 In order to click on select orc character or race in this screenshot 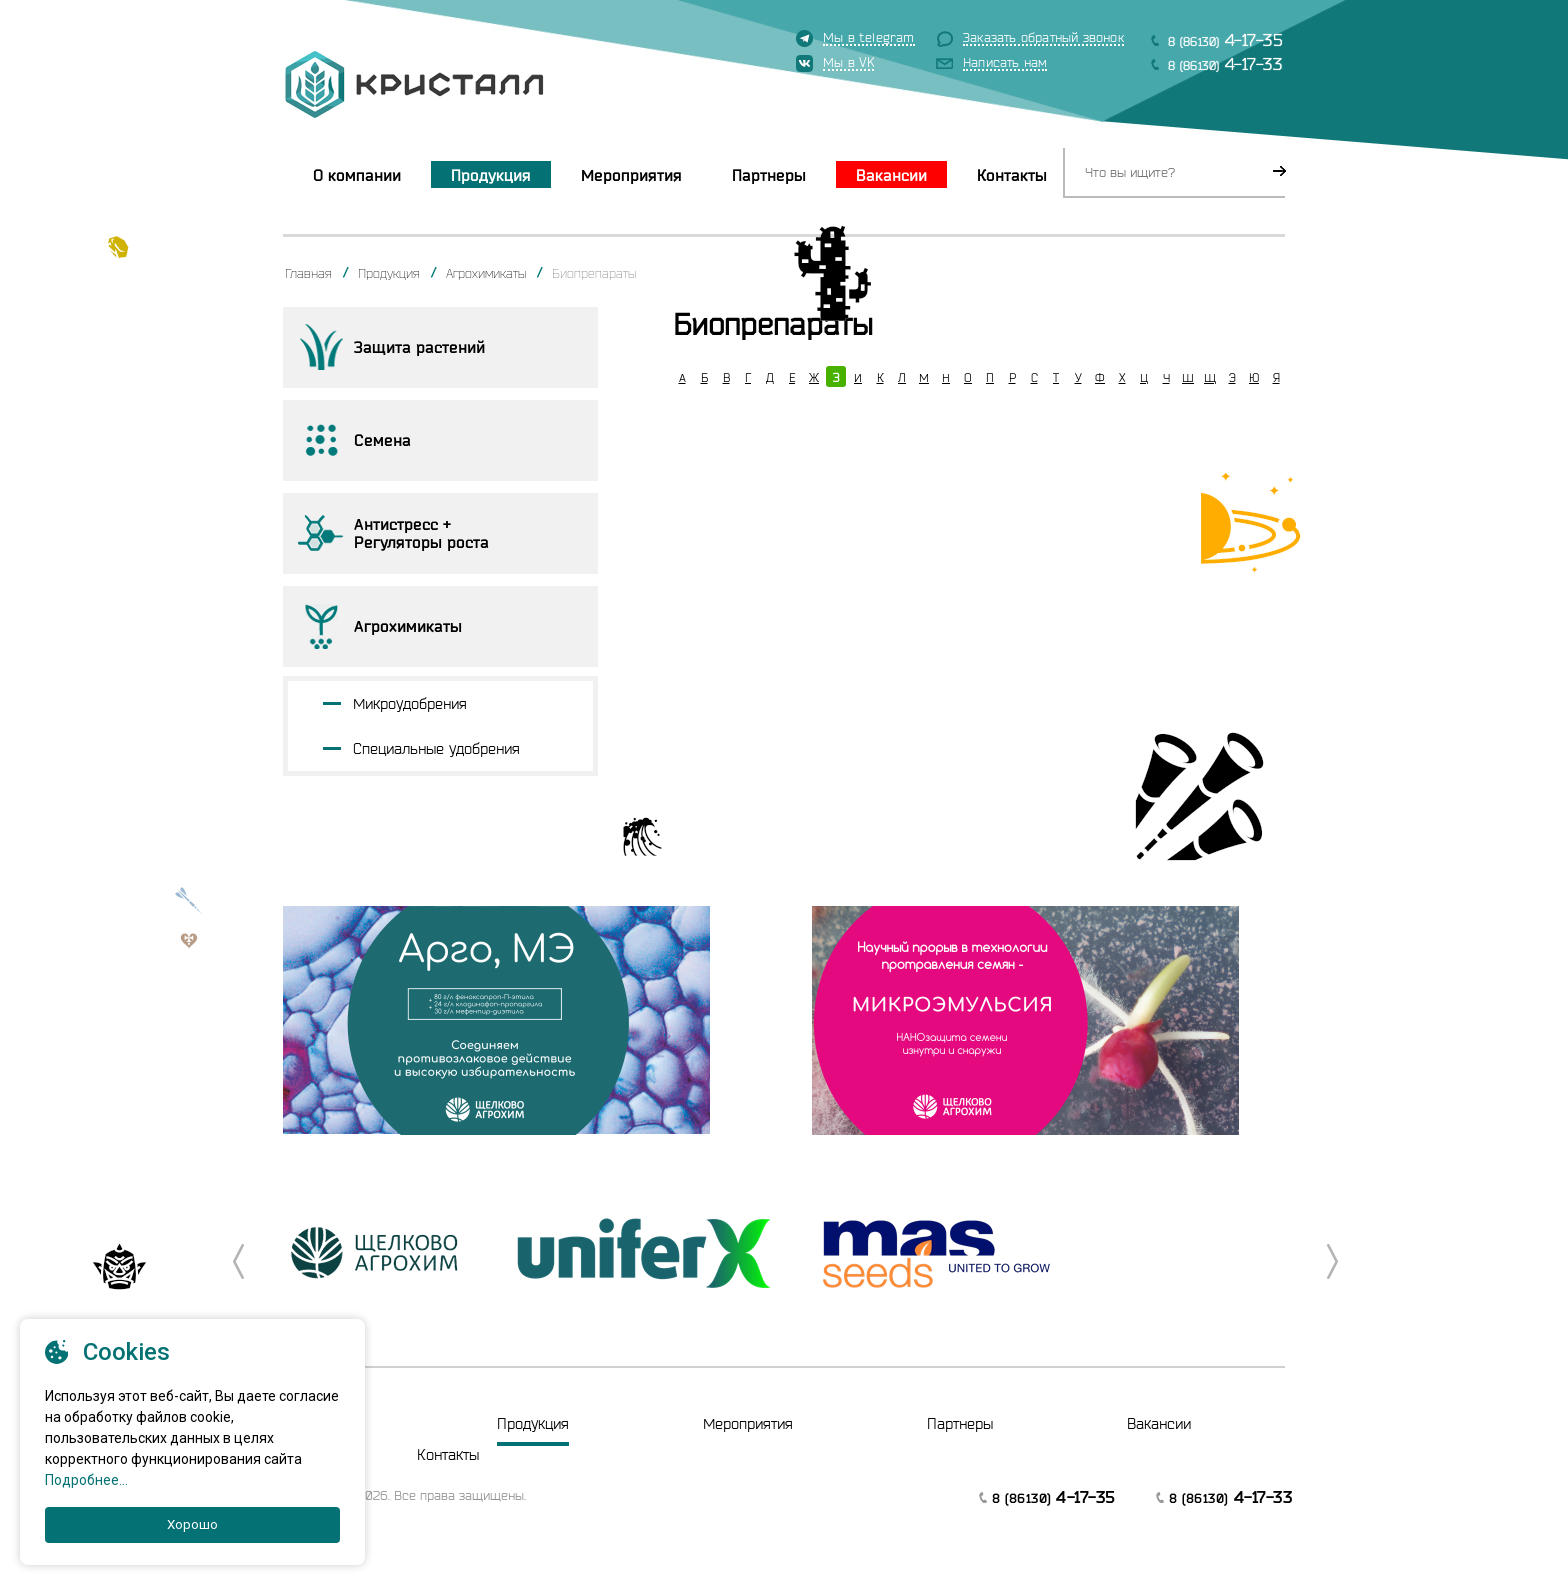, I will do `click(119, 1266)`.